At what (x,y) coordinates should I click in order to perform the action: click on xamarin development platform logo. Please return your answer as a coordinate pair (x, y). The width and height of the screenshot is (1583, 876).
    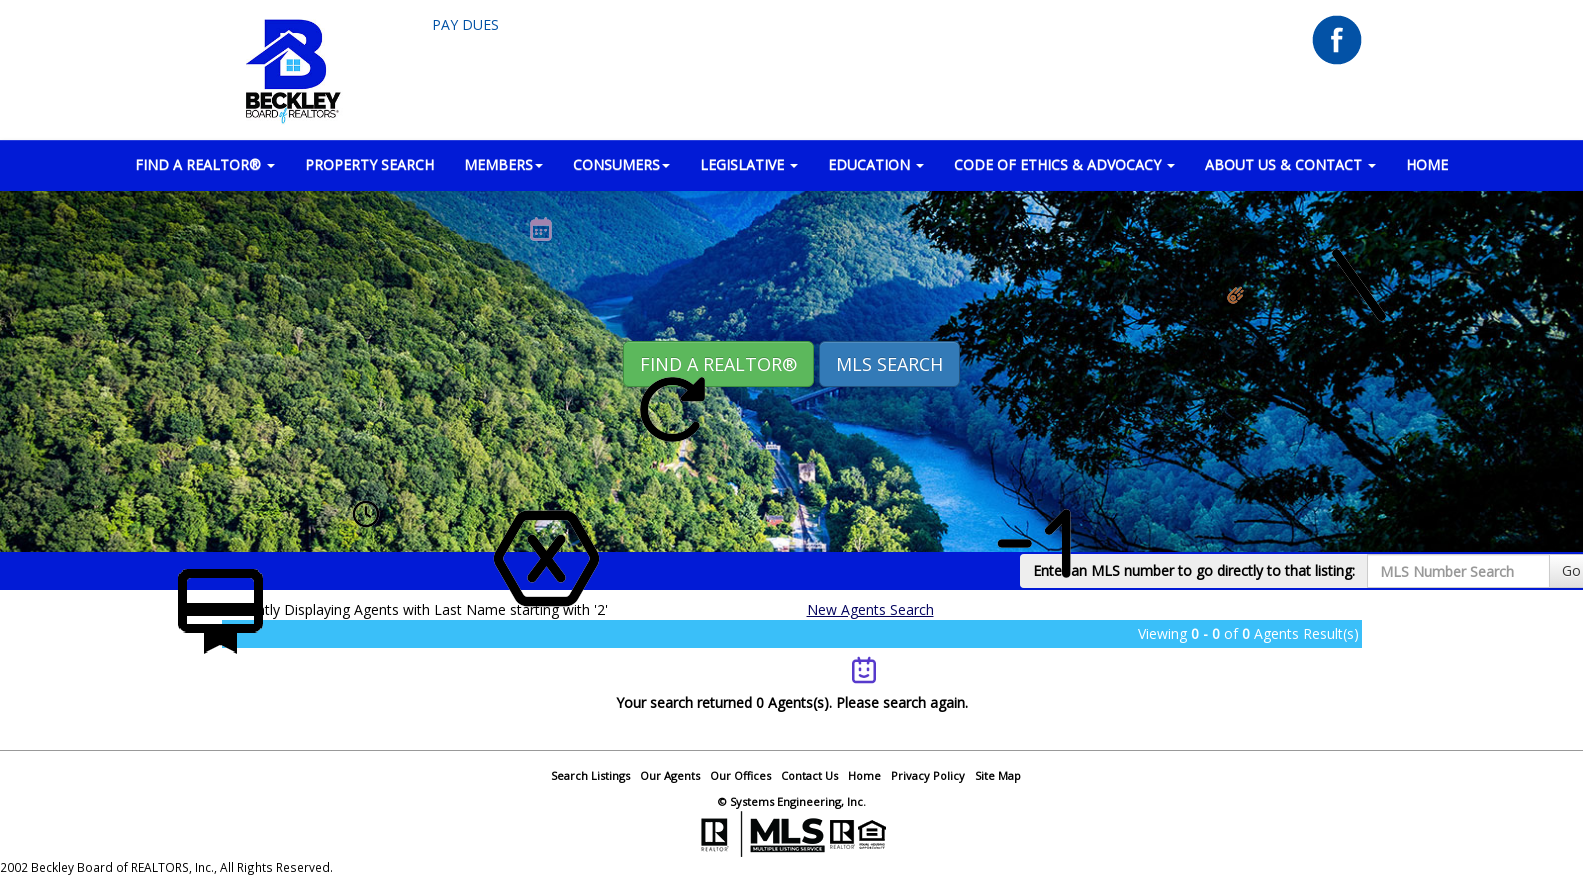
    Looking at the image, I should click on (546, 558).